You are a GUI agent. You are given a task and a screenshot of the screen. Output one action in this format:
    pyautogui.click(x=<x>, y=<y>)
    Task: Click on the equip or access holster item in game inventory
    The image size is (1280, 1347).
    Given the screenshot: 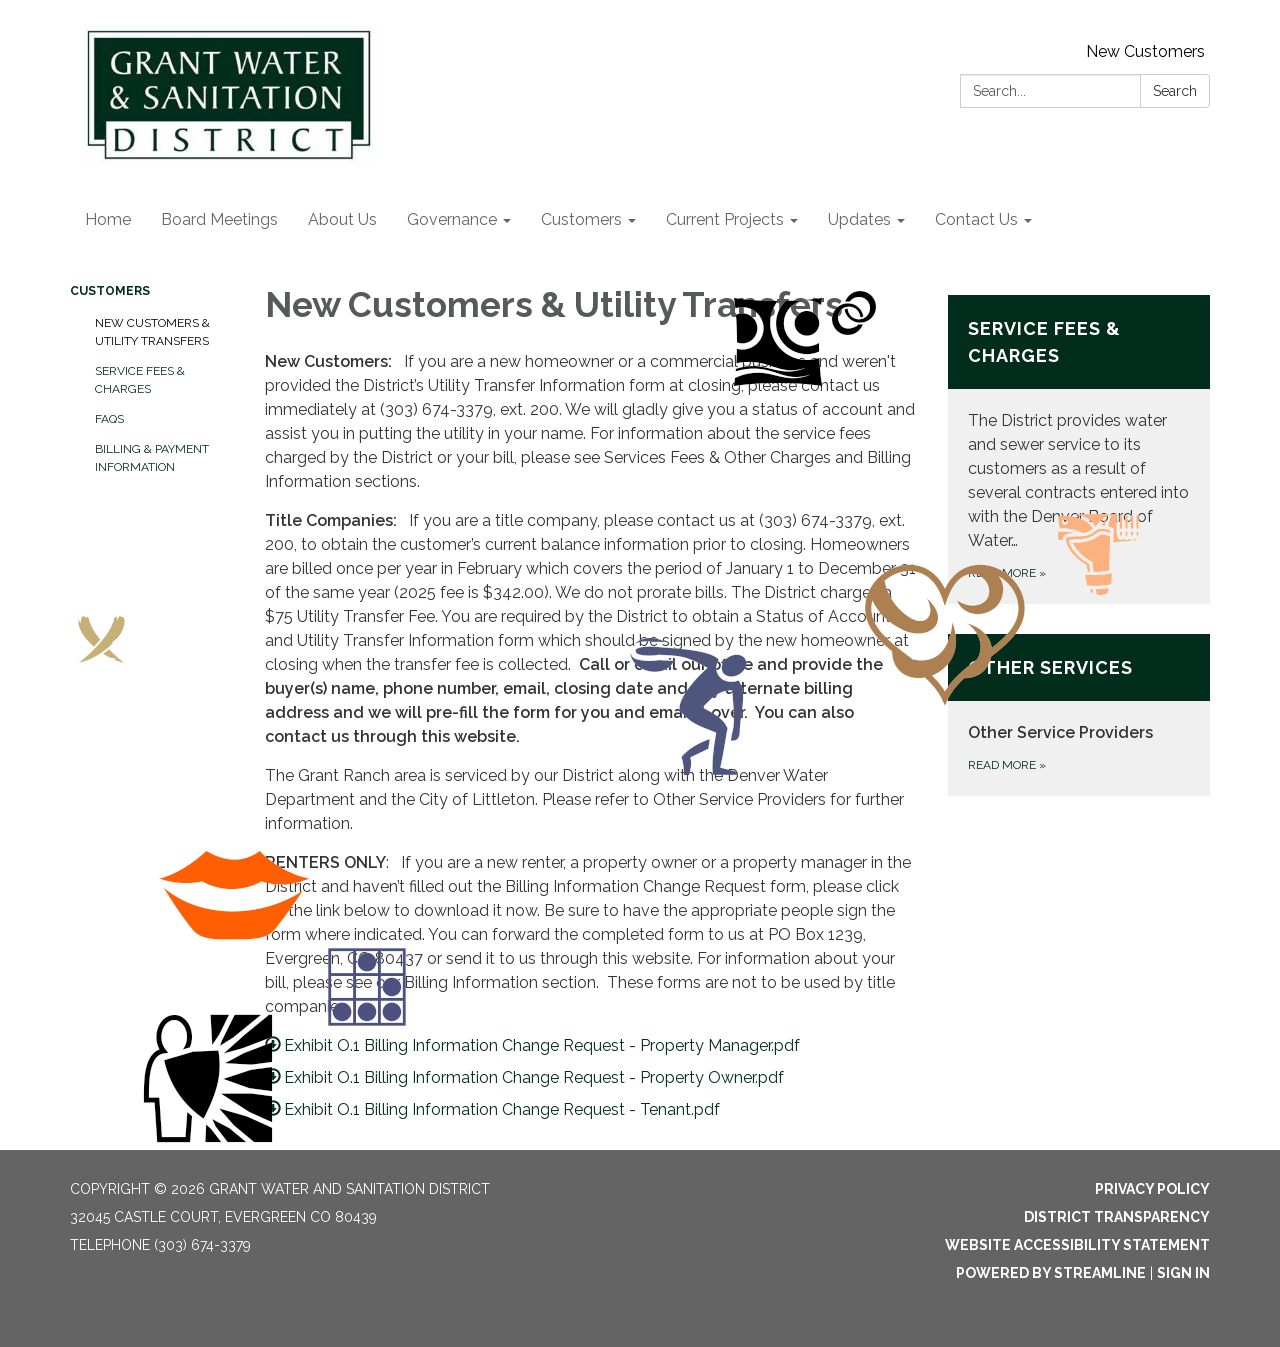 What is the action you would take?
    pyautogui.click(x=1099, y=555)
    